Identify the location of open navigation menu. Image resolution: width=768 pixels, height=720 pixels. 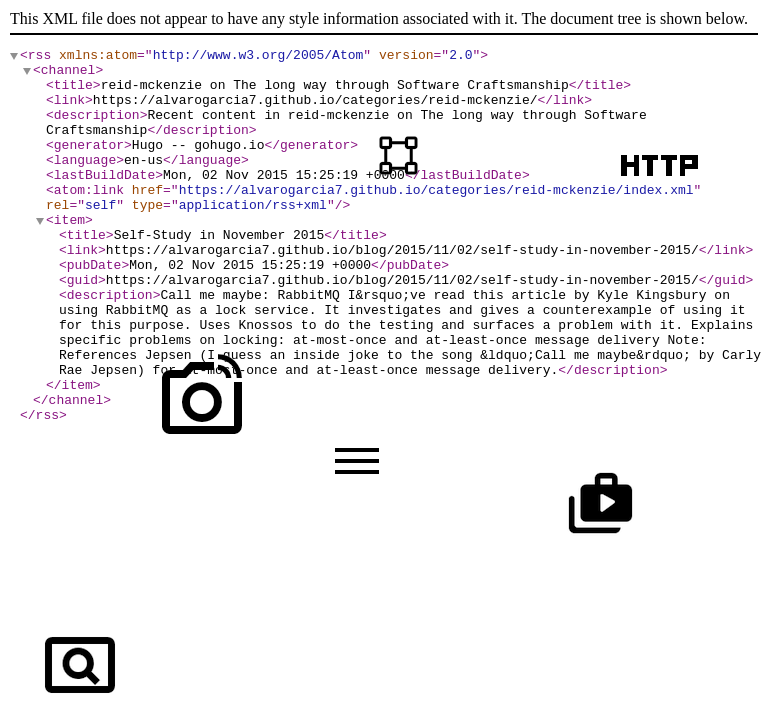
(357, 461).